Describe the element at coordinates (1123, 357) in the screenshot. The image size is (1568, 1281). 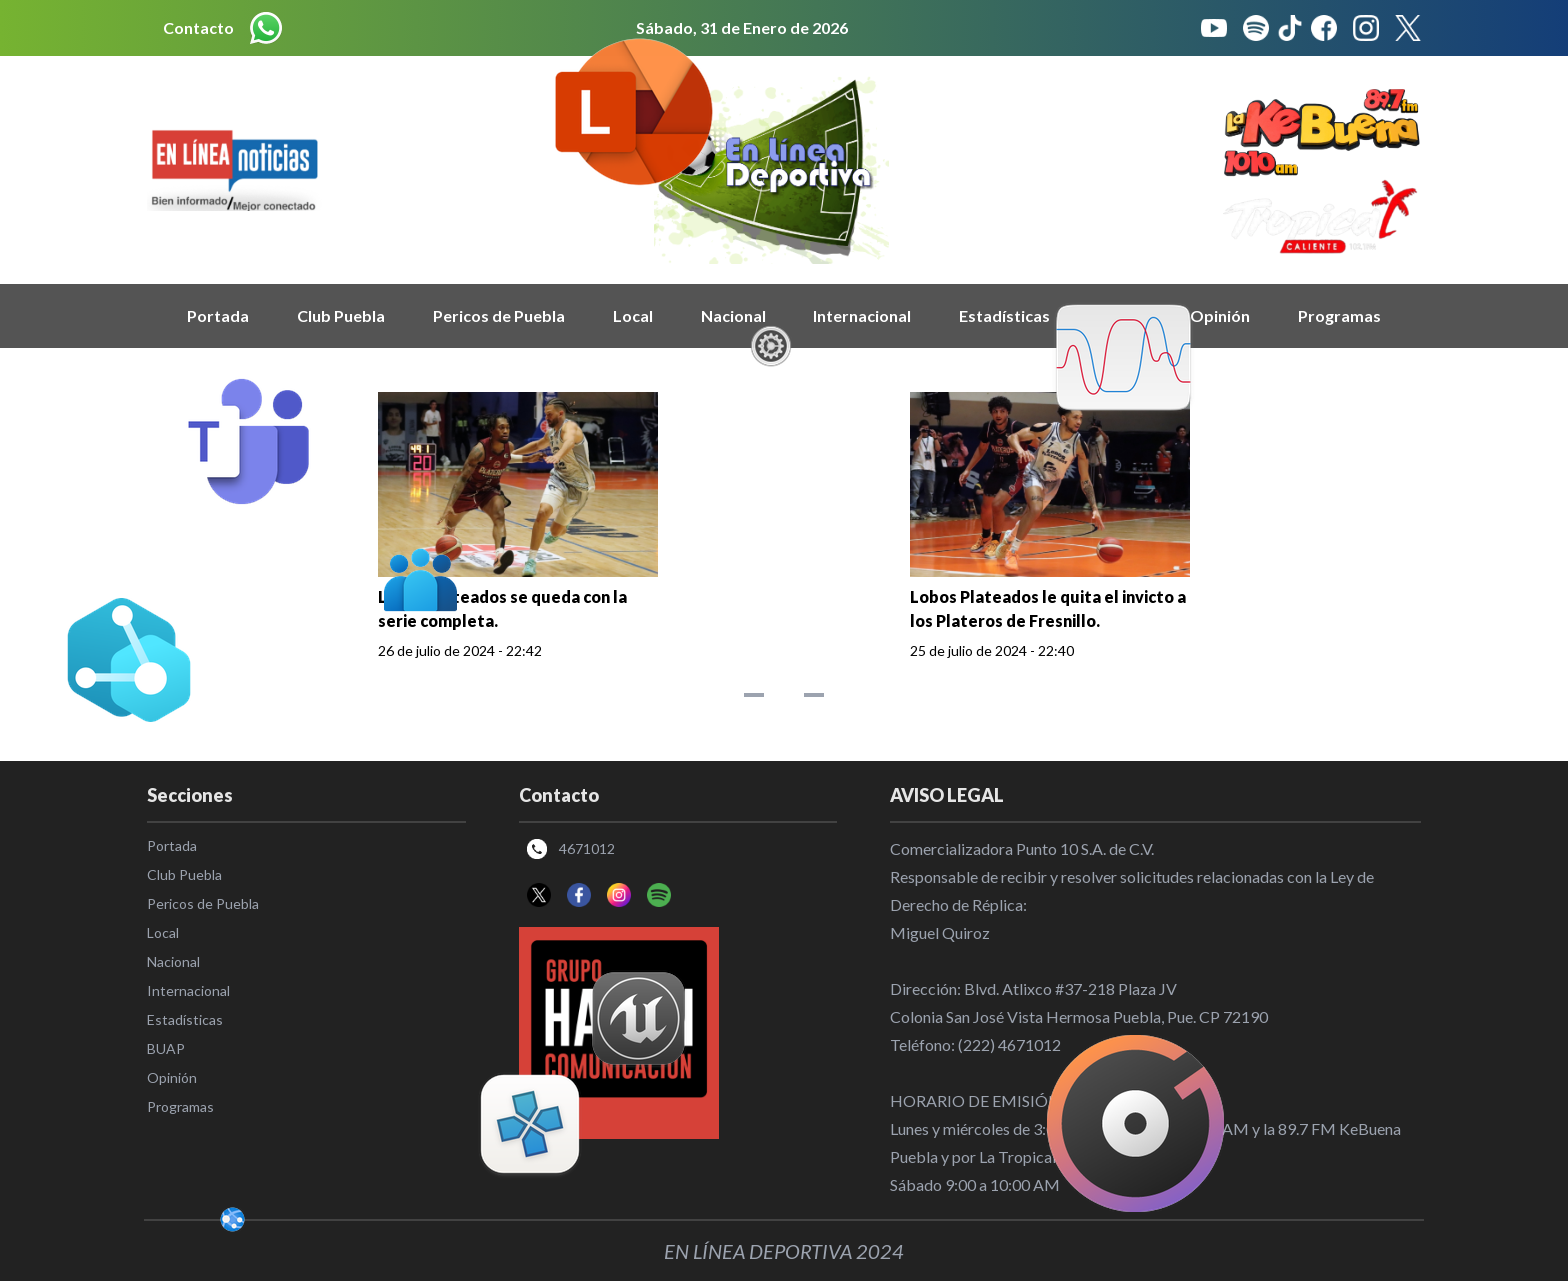
I see `open power statistics app` at that location.